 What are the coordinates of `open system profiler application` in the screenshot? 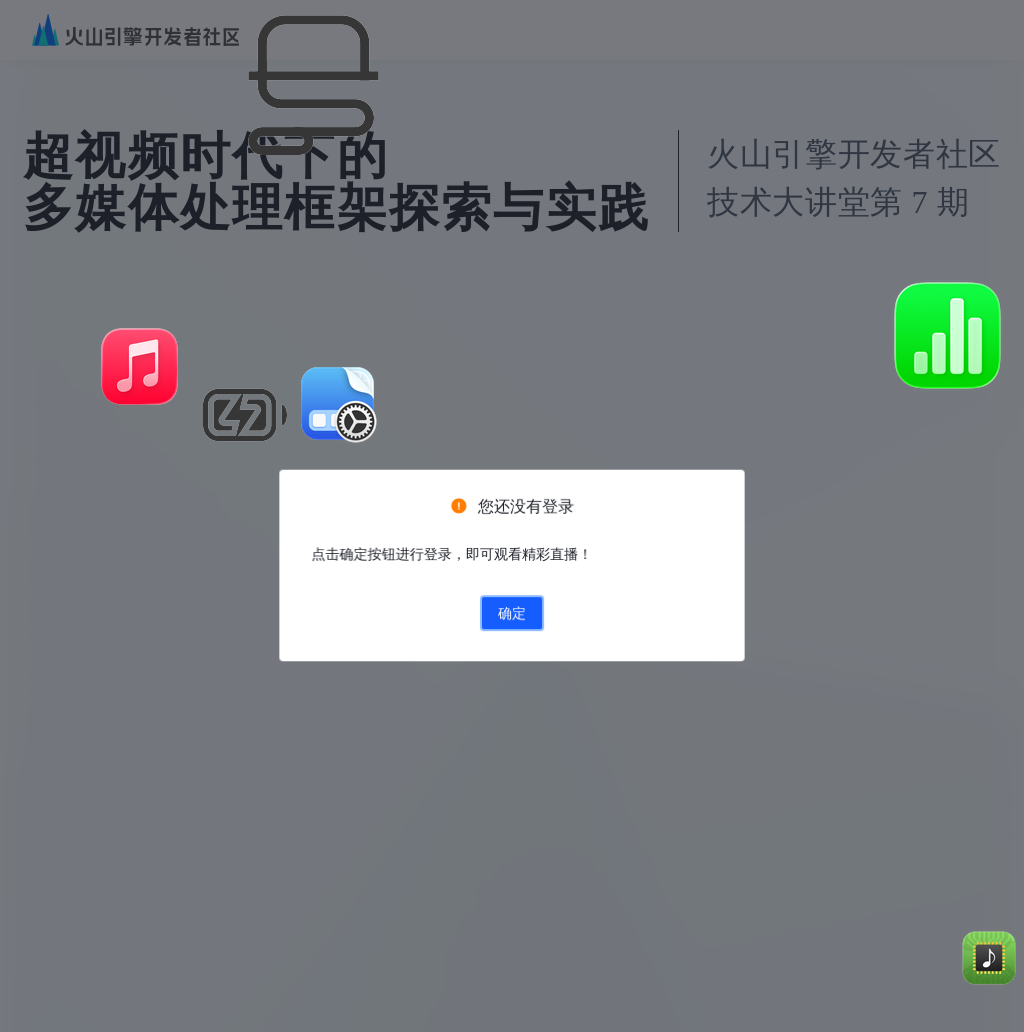 It's located at (337, 403).